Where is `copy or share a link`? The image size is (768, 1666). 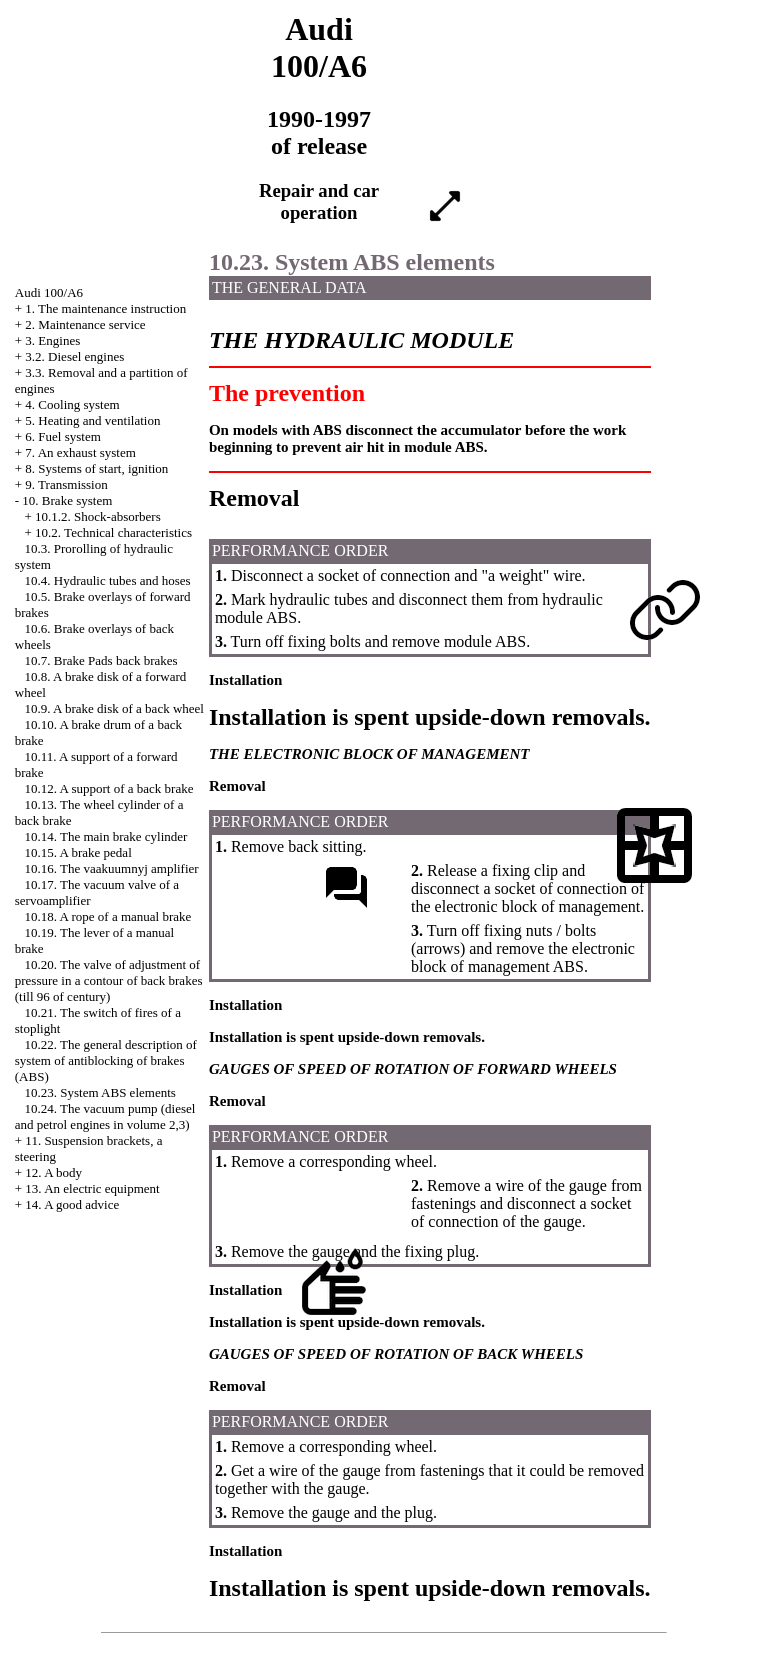 copy or share a link is located at coordinates (665, 610).